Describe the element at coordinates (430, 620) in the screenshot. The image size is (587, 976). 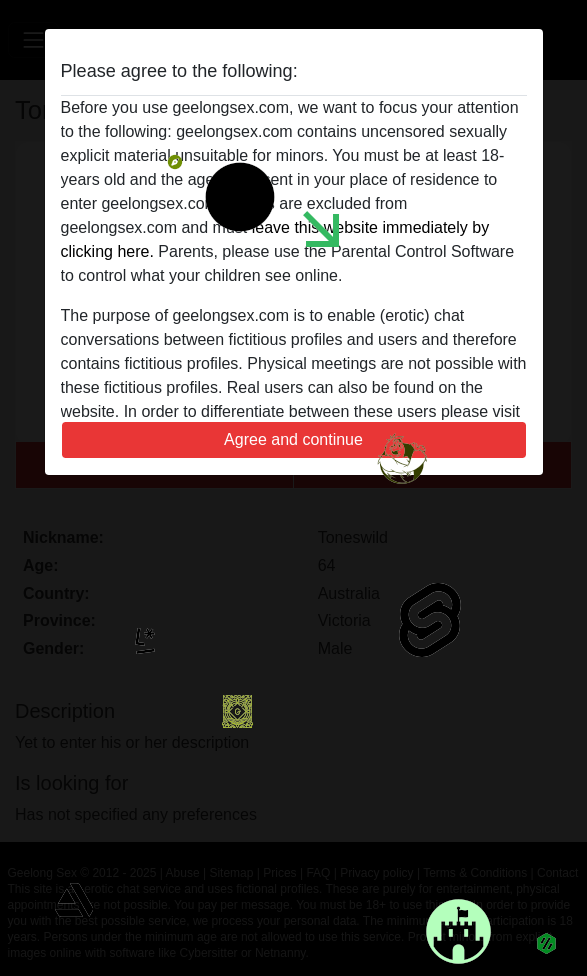
I see `svelte framework logo` at that location.